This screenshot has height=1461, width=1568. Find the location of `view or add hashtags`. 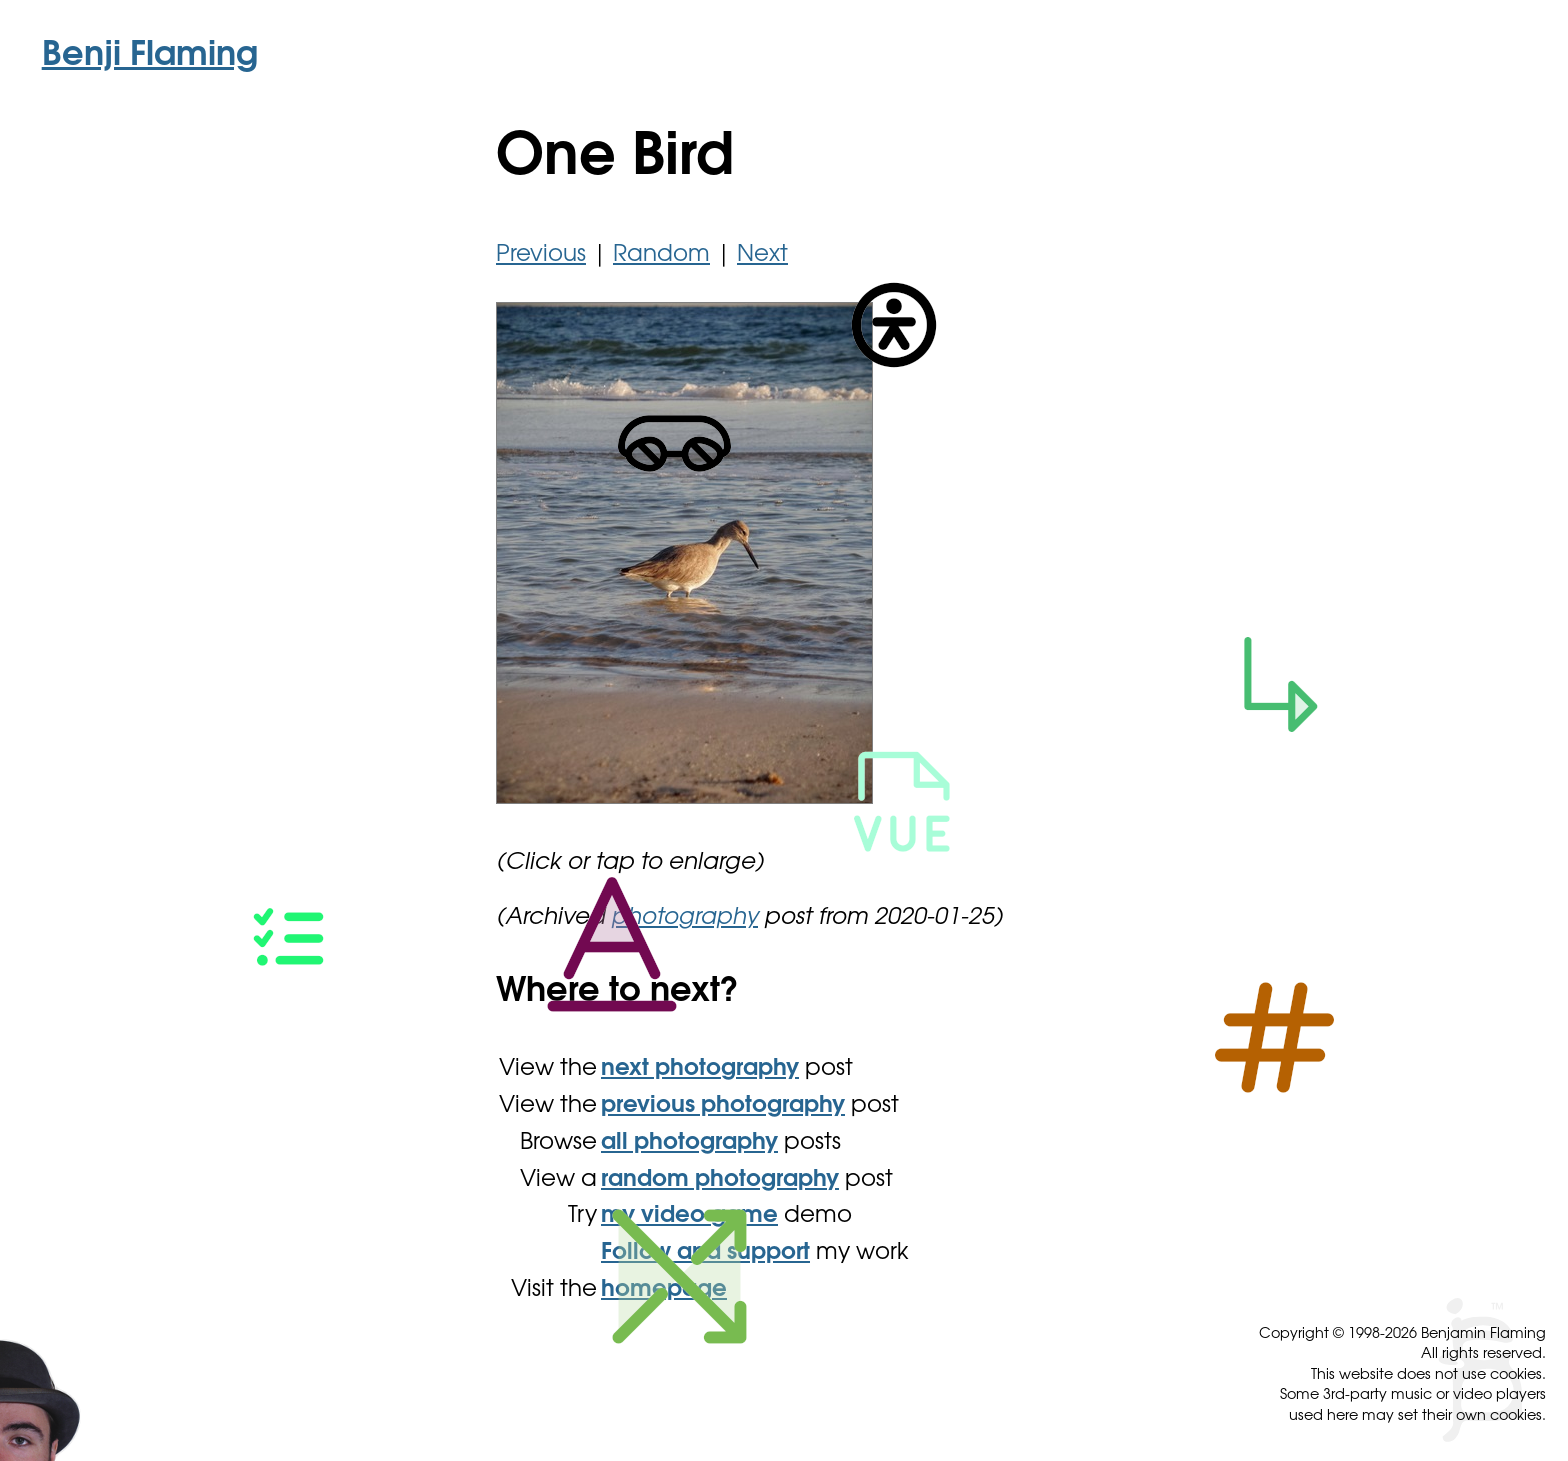

view or add hashtags is located at coordinates (1274, 1037).